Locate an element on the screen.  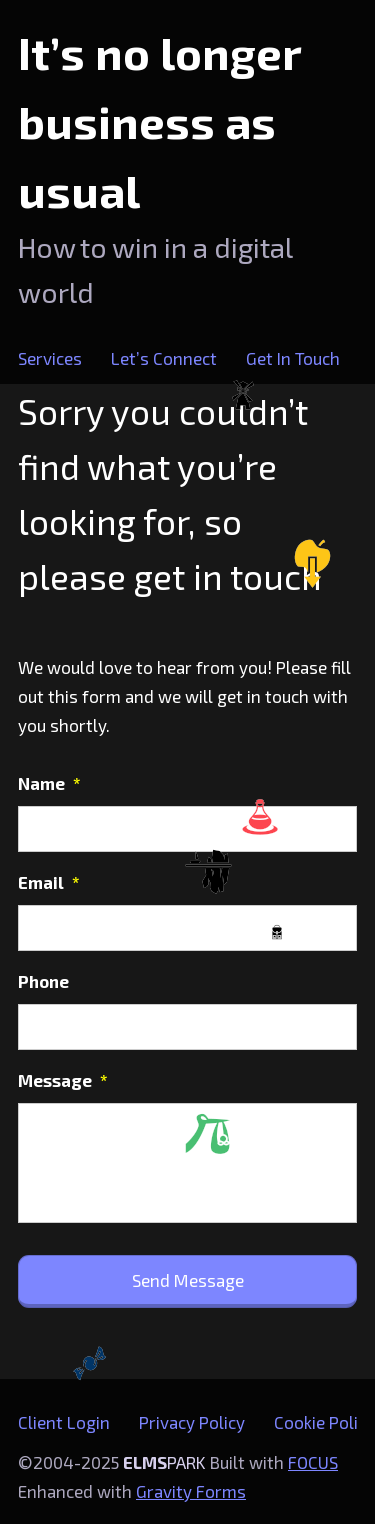
indicates a new baby announcement or birth notification is located at coordinates (208, 1132).